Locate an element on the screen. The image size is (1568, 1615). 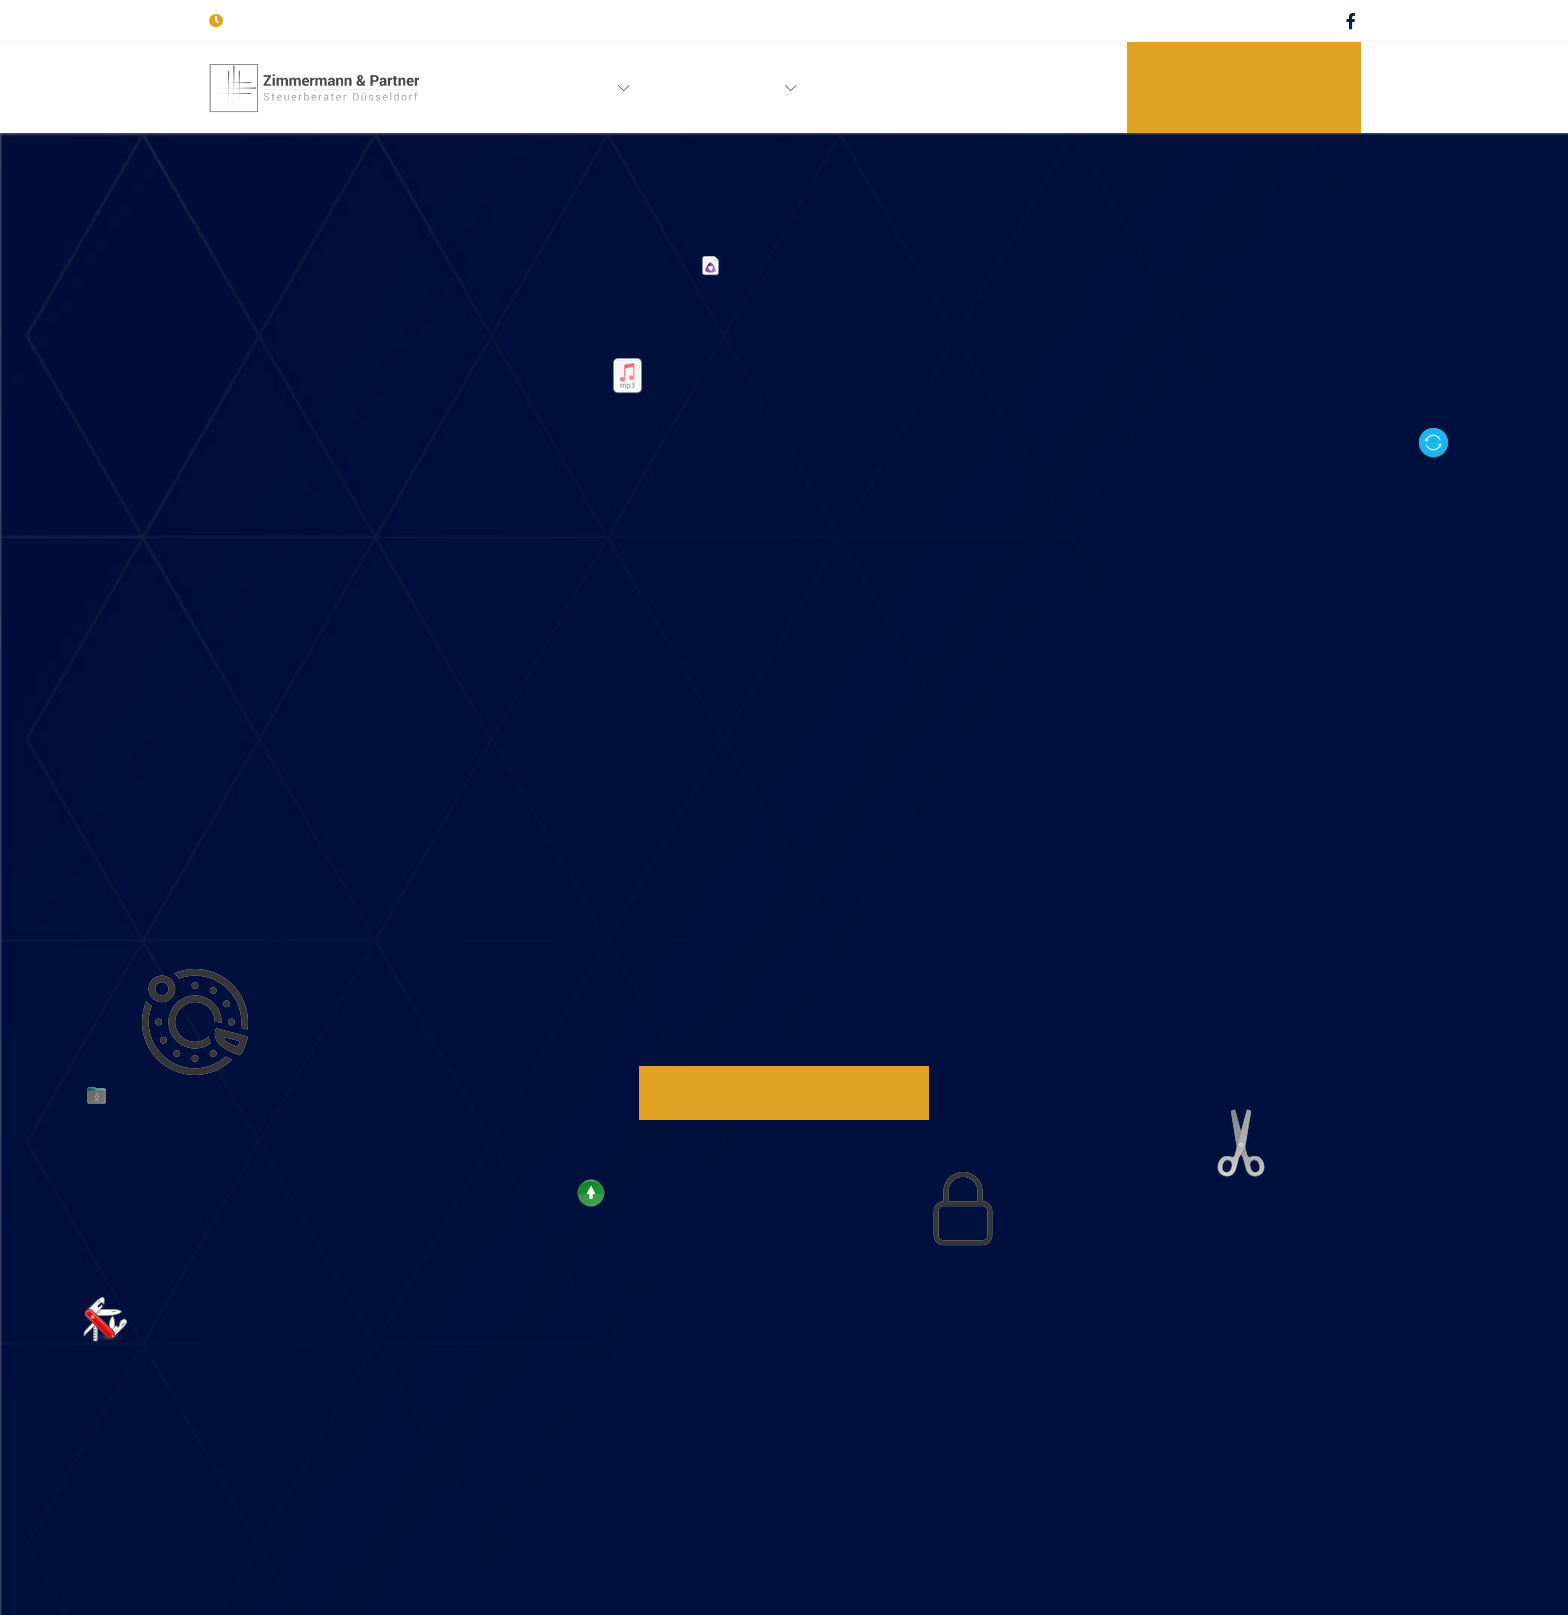
cut selected content to clipboard is located at coordinates (1241, 1143).